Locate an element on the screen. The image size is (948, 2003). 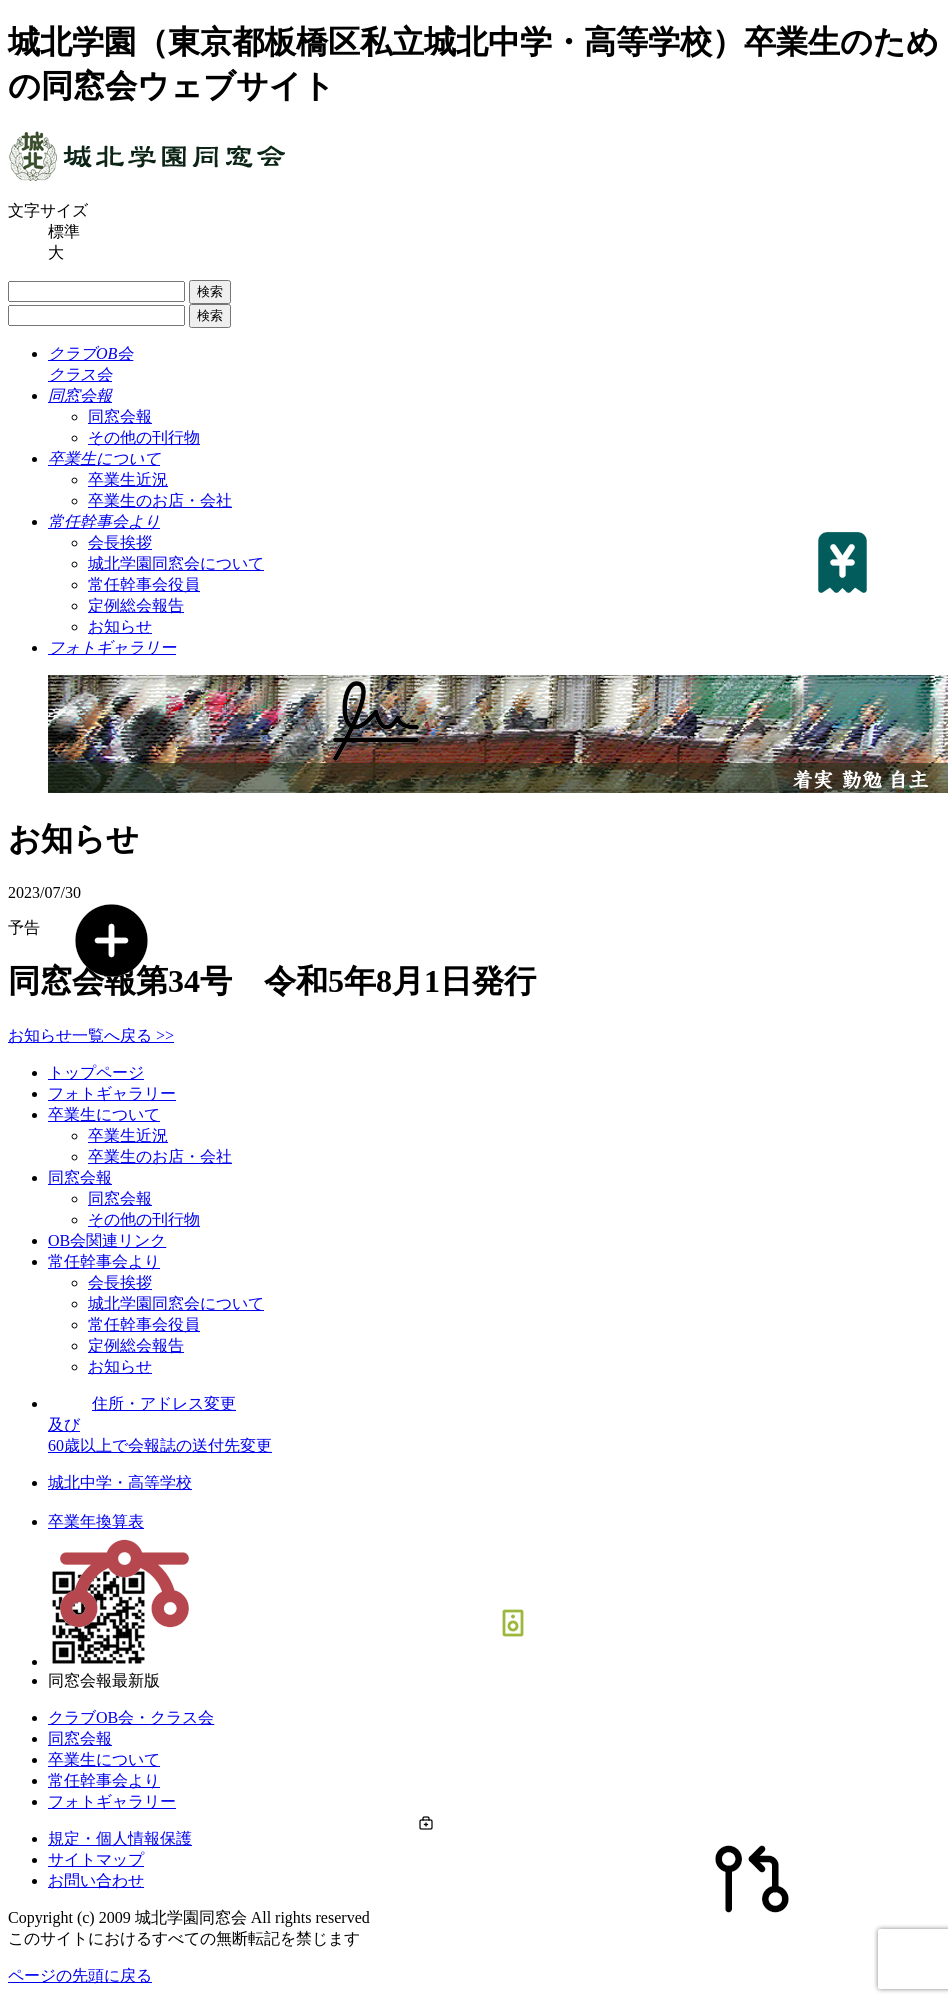
access health or medical resources is located at coordinates (426, 1823).